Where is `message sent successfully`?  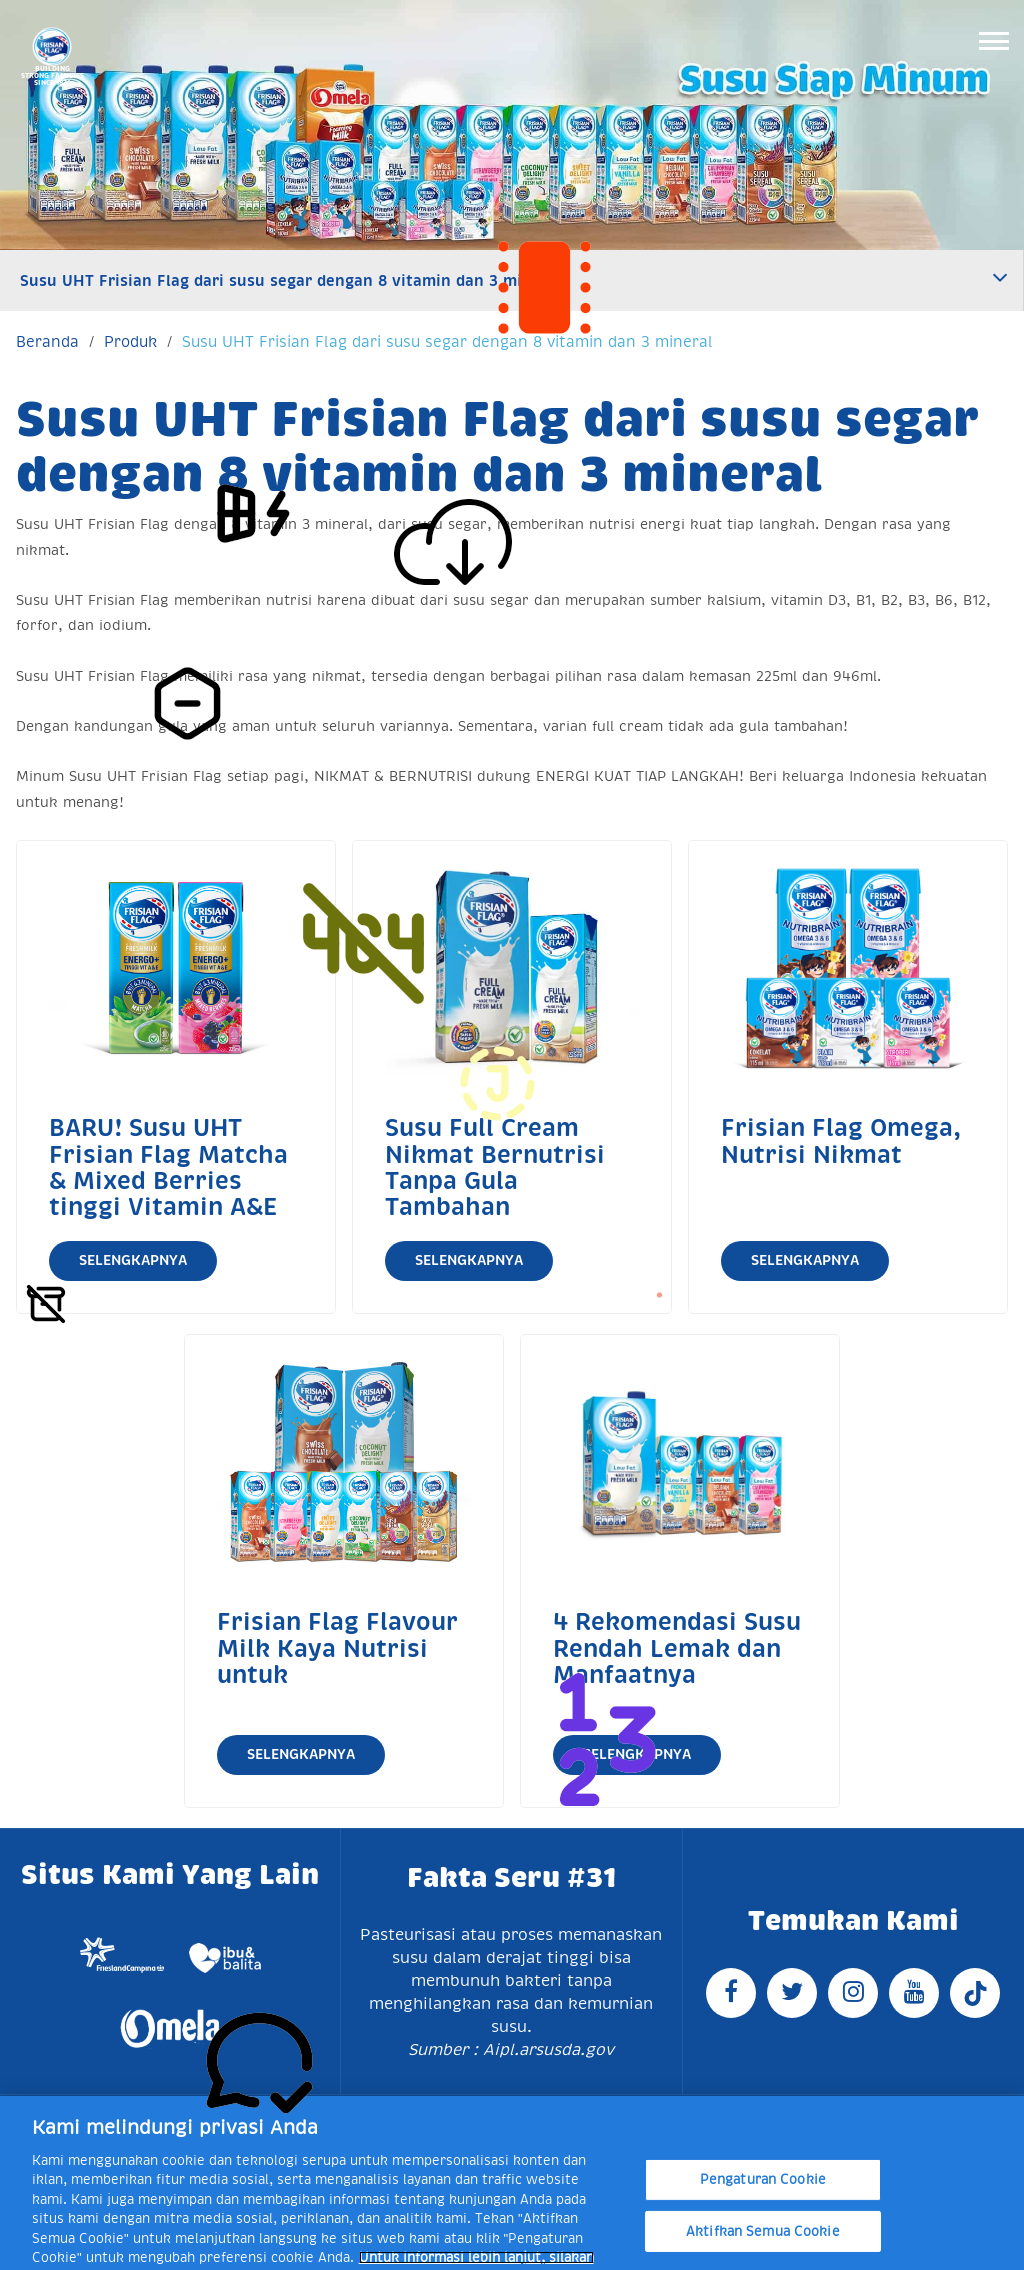 message sent successfully is located at coordinates (259, 2060).